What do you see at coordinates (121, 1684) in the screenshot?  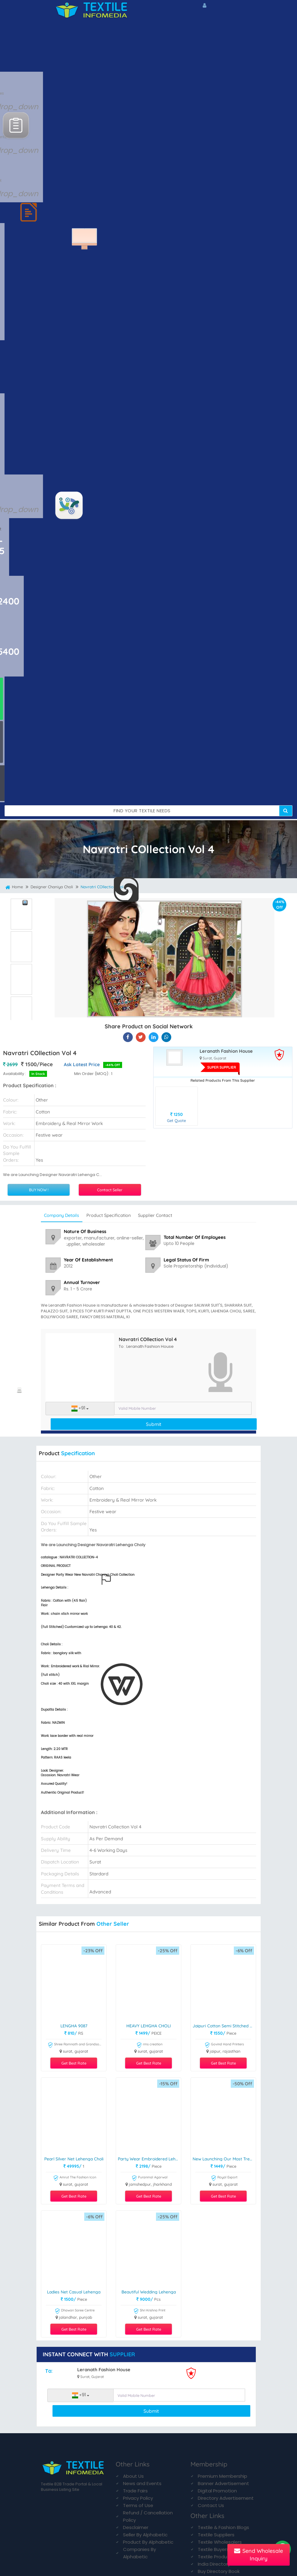 I see `open wps office application` at bounding box center [121, 1684].